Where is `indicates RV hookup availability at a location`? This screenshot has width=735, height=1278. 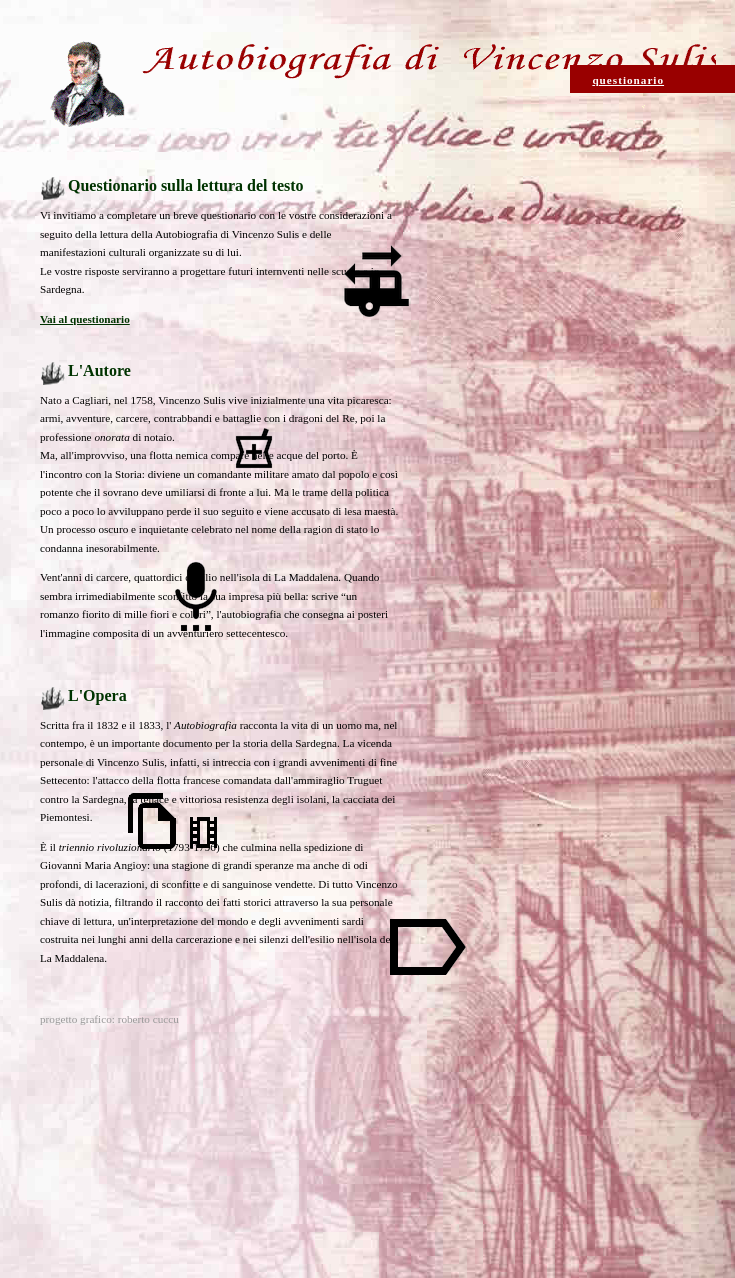
indicates RV hookup availability at a location is located at coordinates (373, 281).